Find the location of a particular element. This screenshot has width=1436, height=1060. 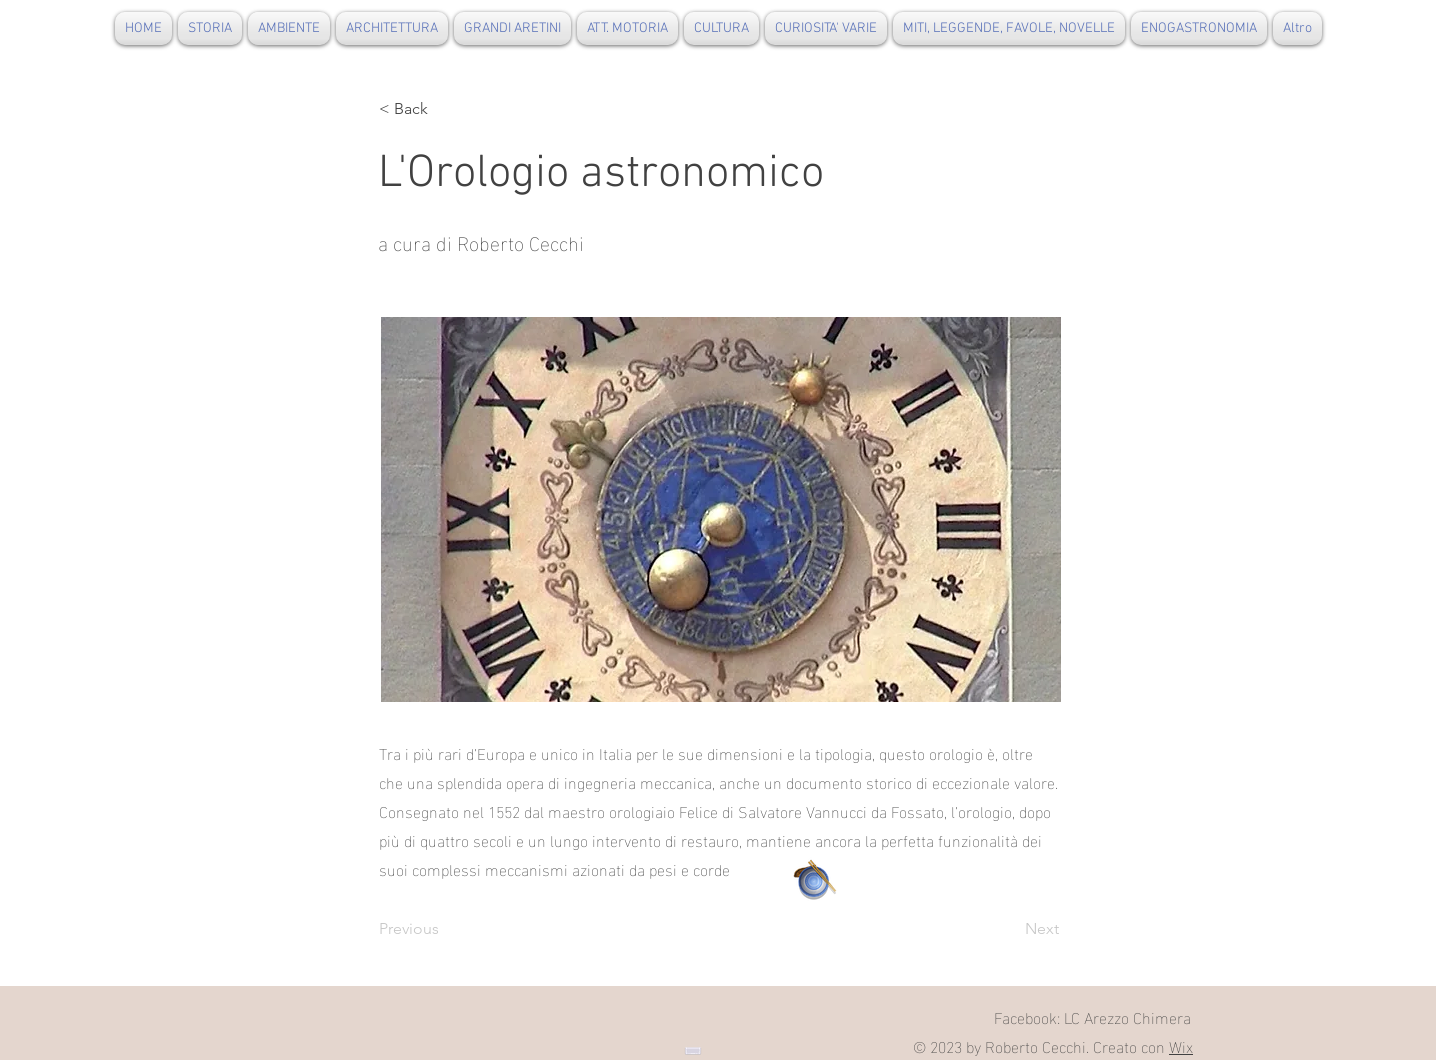

sync services application icon is located at coordinates (815, 879).